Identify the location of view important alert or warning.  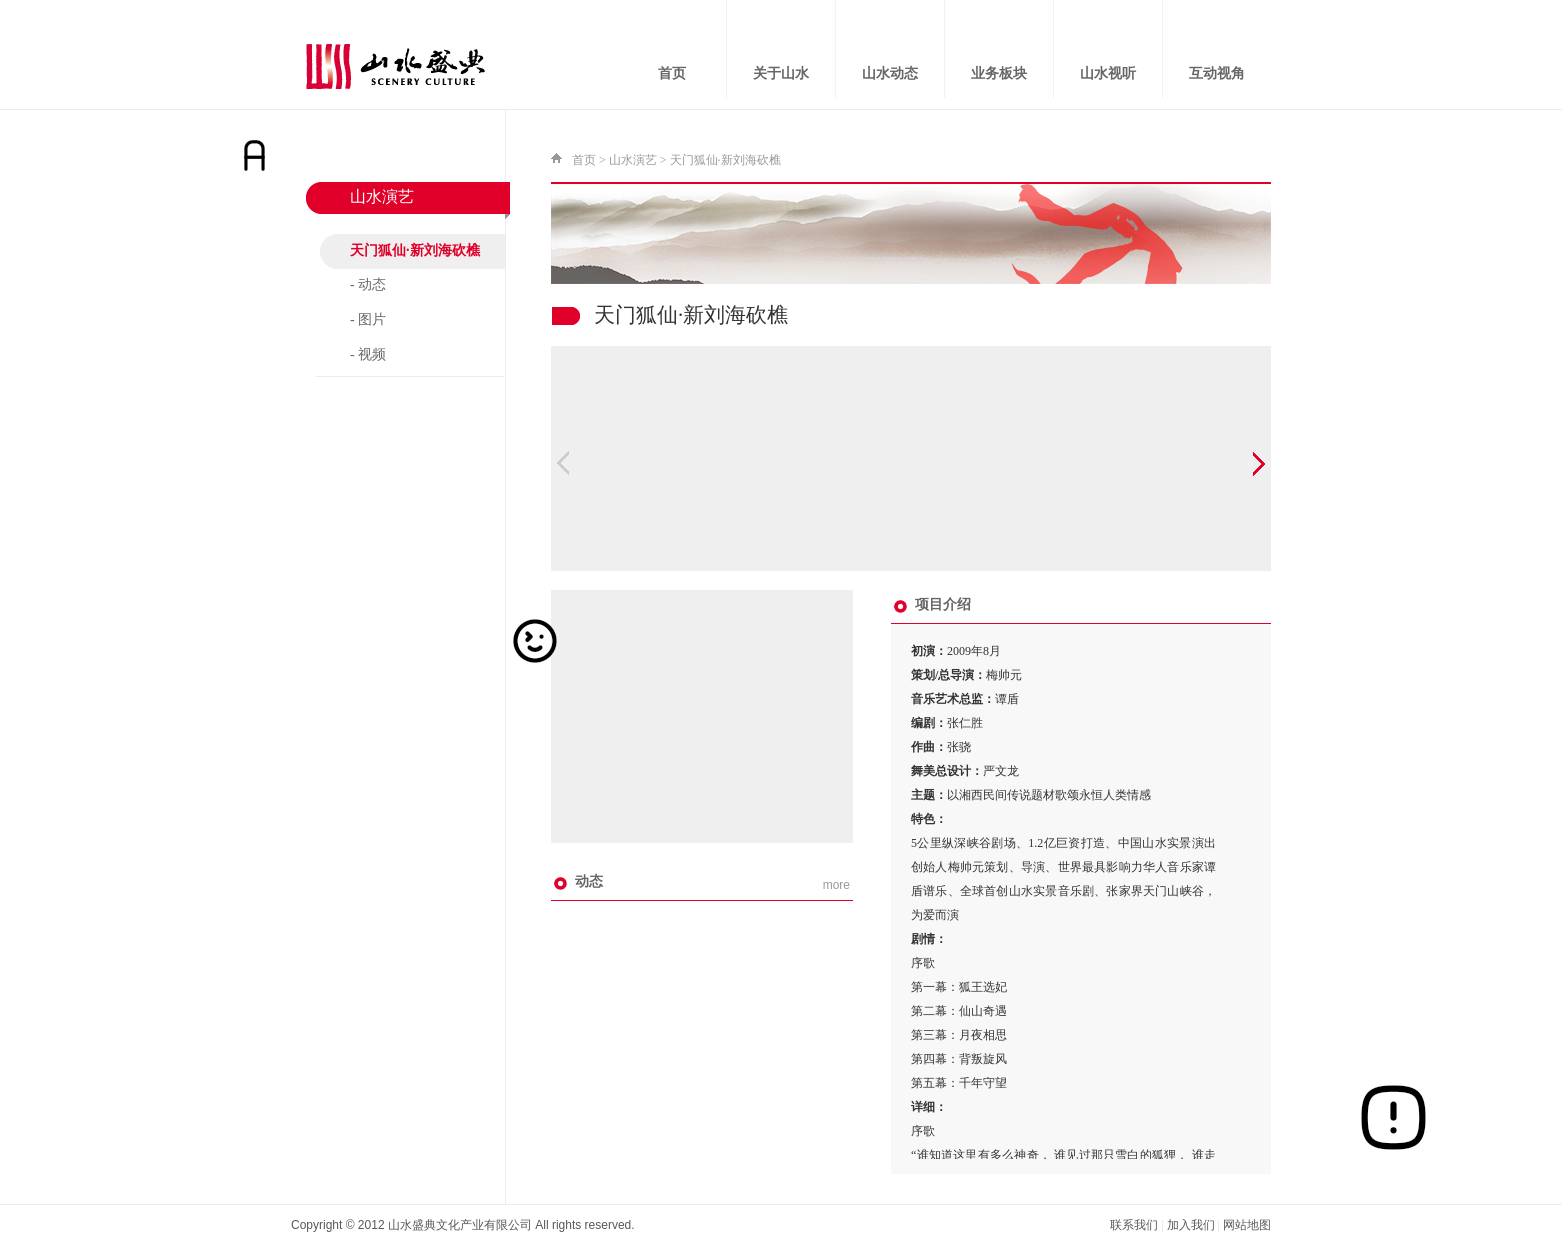
(1393, 1117).